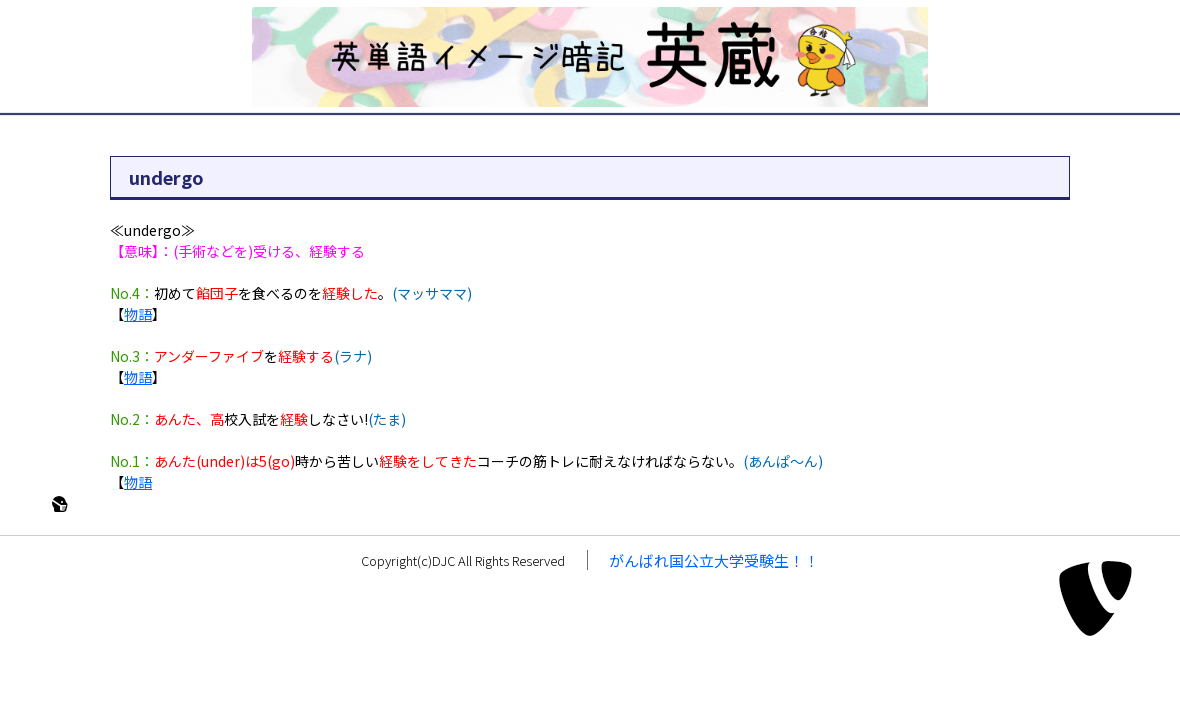 This screenshot has height=720, width=1180. Describe the element at coordinates (60, 504) in the screenshot. I see `indicates face mask required` at that location.